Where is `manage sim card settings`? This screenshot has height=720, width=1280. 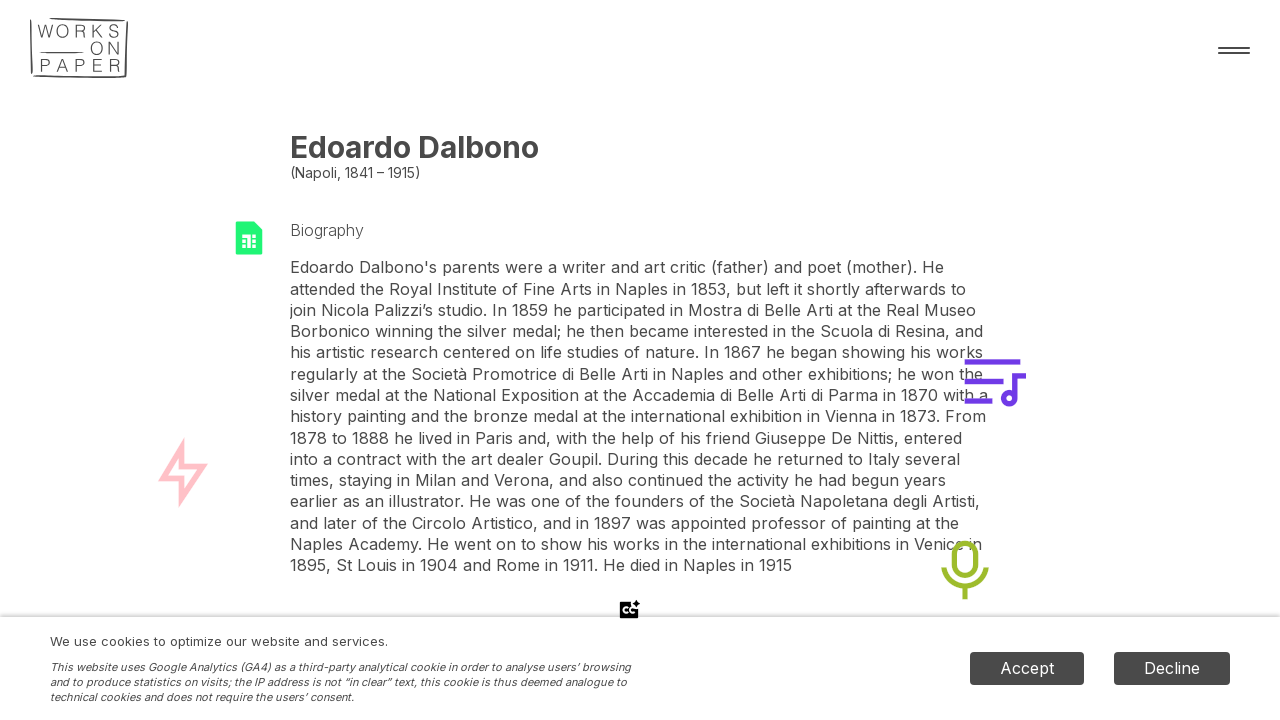 manage sim card settings is located at coordinates (249, 238).